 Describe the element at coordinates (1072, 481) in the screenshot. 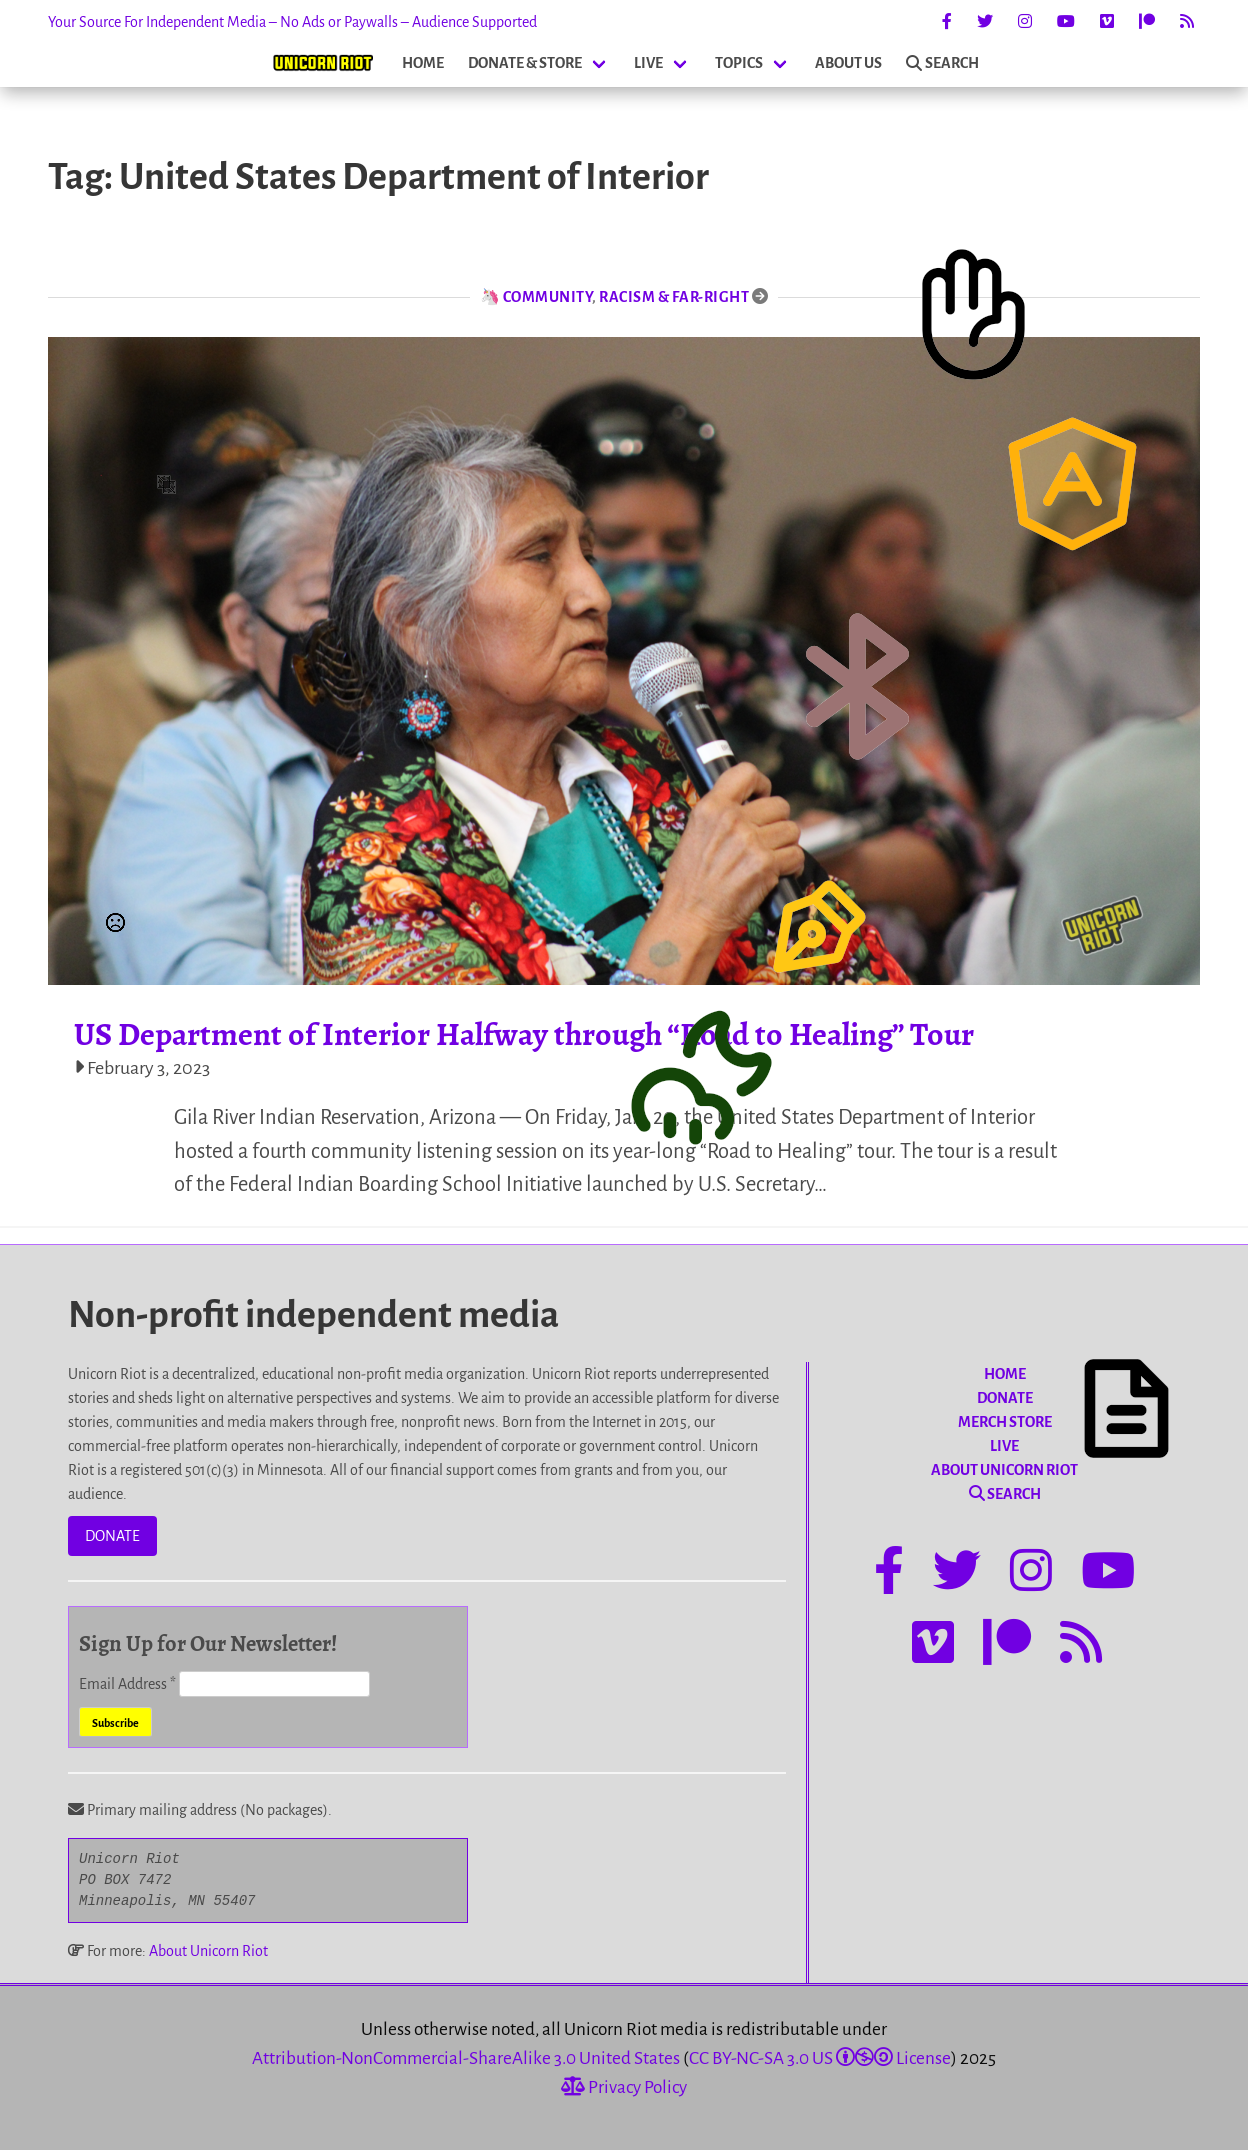

I see `Angular framework logo` at that location.